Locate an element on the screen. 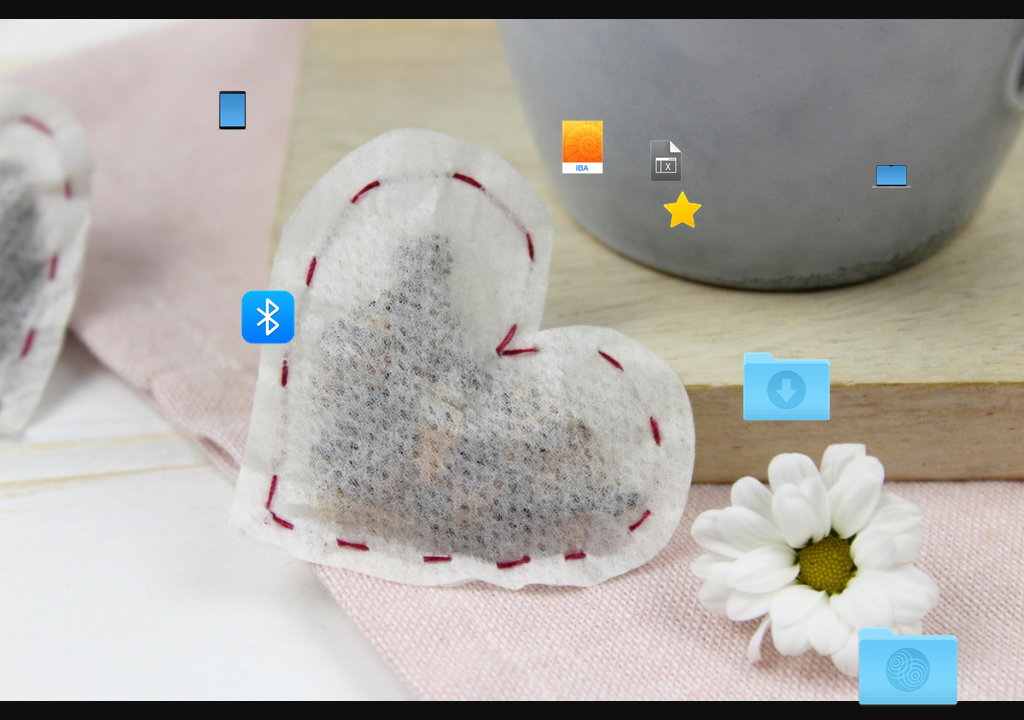 This screenshot has width=1024, height=720. open server applications folder is located at coordinates (908, 666).